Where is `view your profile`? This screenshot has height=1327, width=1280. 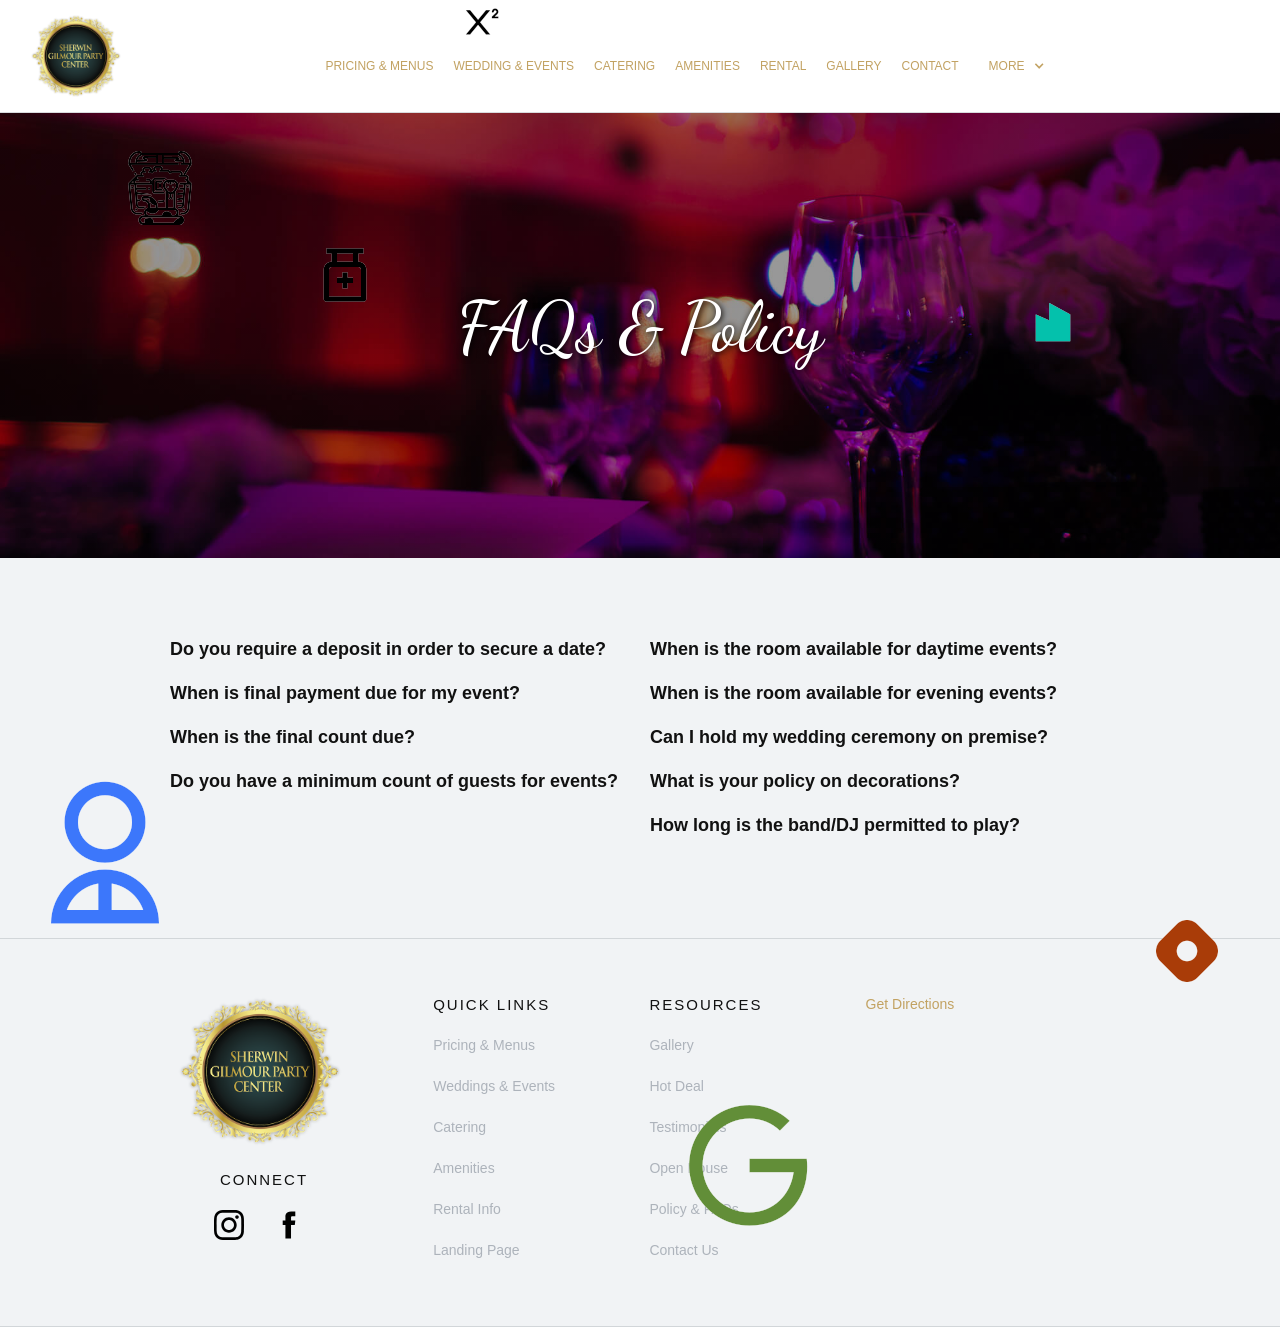
view your profile is located at coordinates (105, 856).